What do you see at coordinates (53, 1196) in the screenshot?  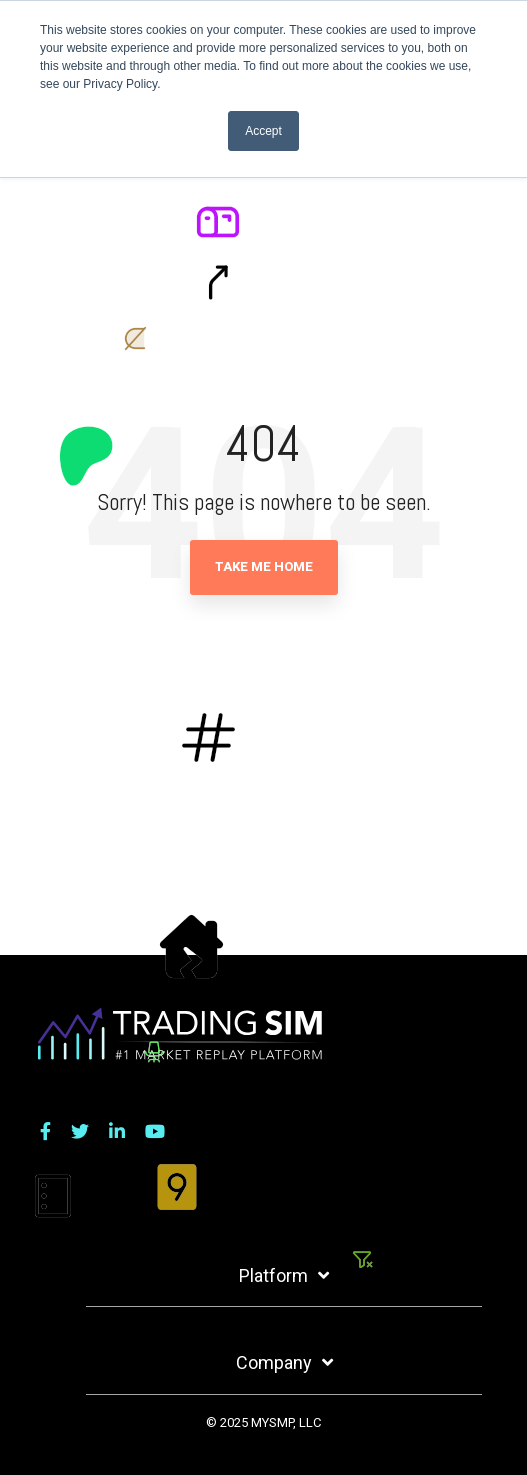 I see `view screenplay or script documents` at bounding box center [53, 1196].